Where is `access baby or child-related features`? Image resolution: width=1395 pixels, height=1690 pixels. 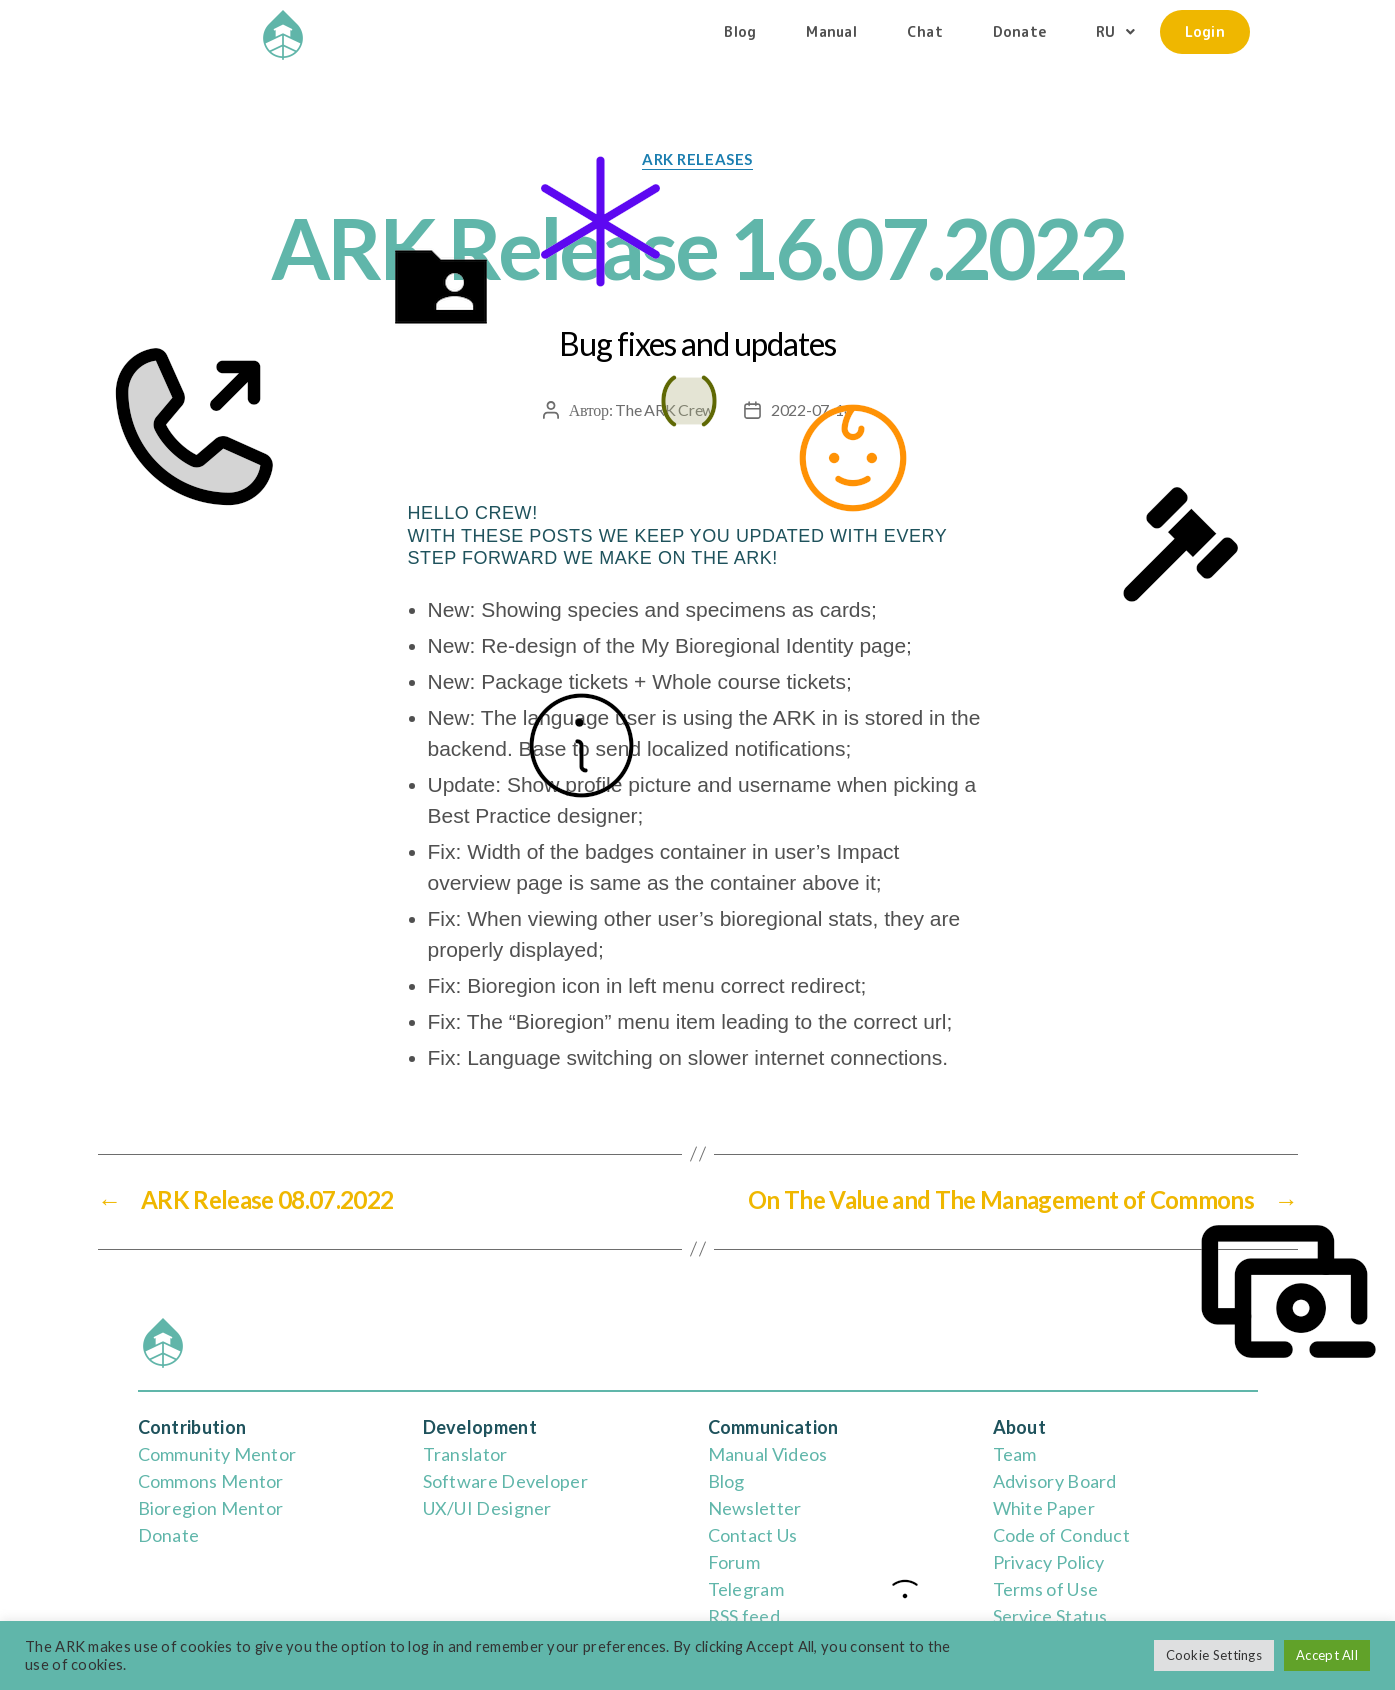 access baby or child-related features is located at coordinates (853, 458).